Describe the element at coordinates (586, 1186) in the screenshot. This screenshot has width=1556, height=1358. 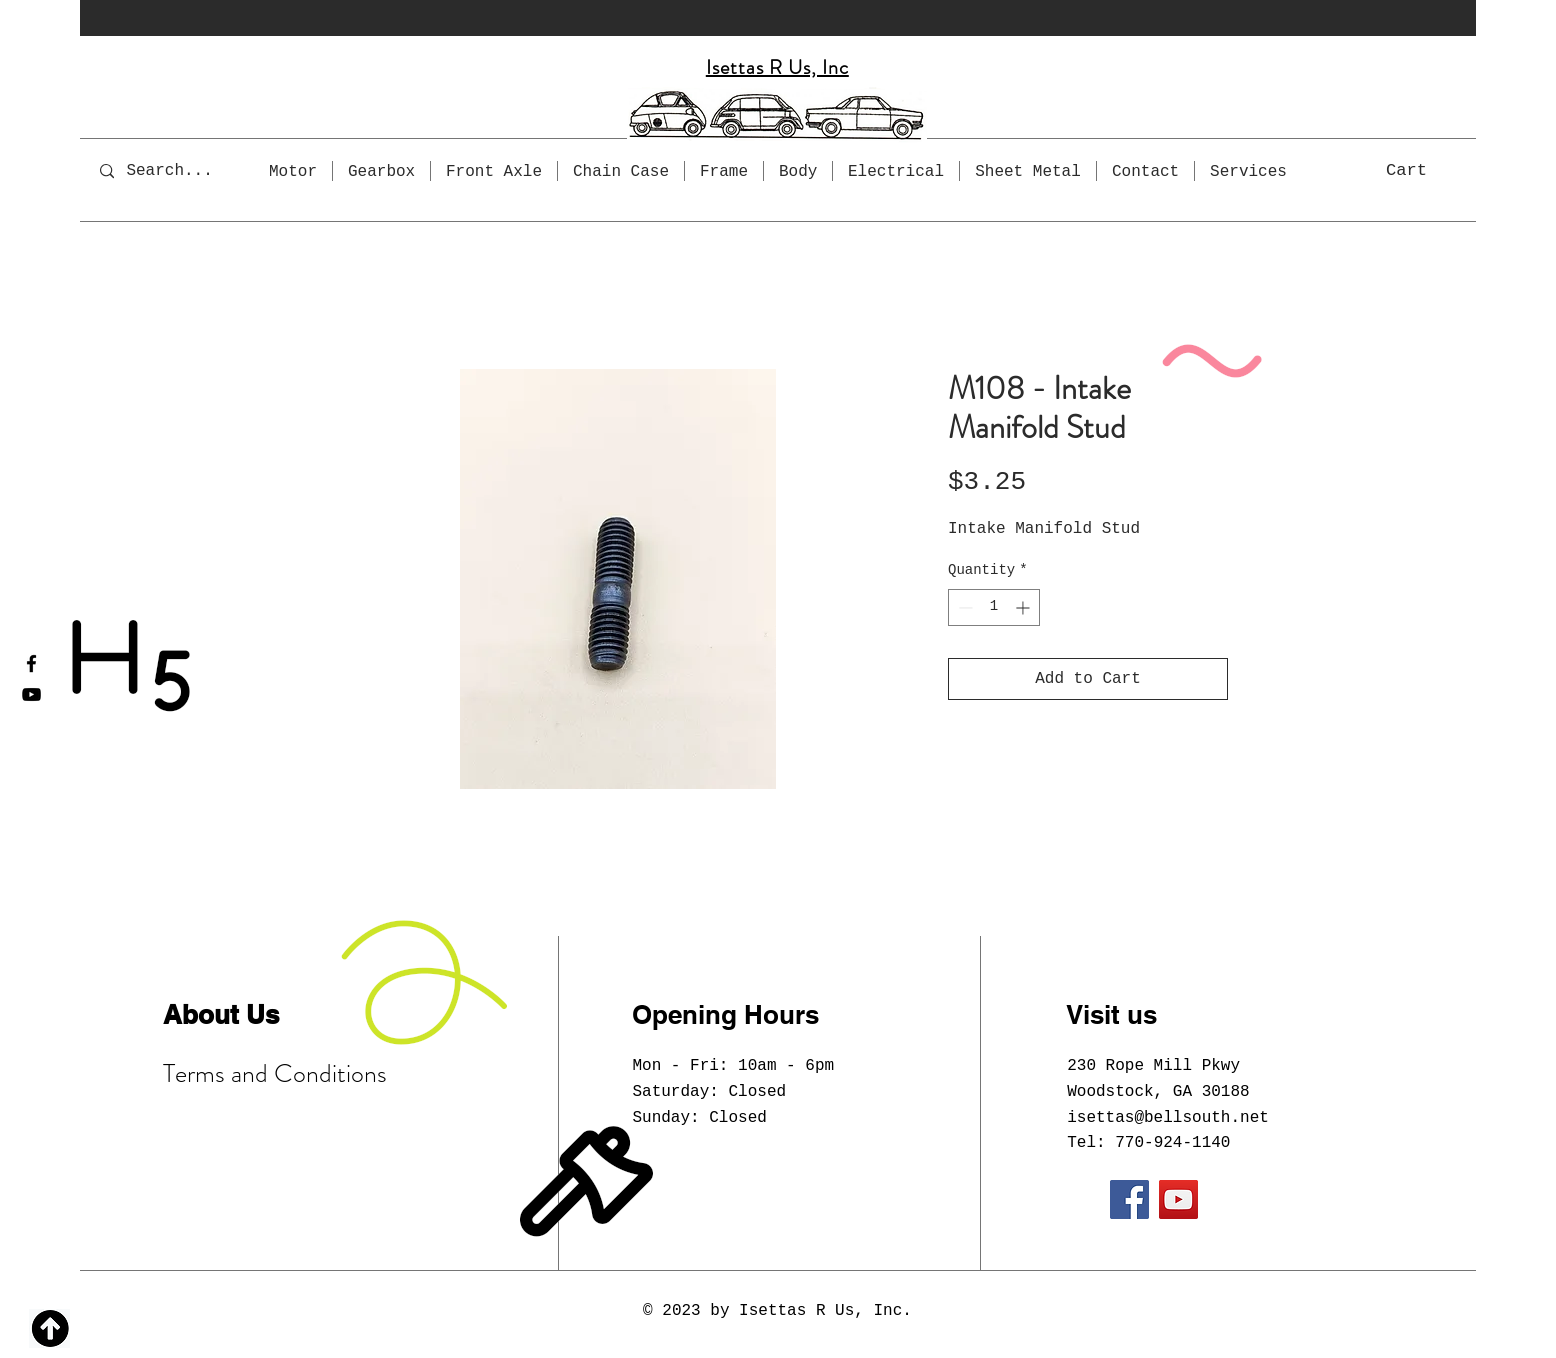
I see `access crafting or building tools` at that location.